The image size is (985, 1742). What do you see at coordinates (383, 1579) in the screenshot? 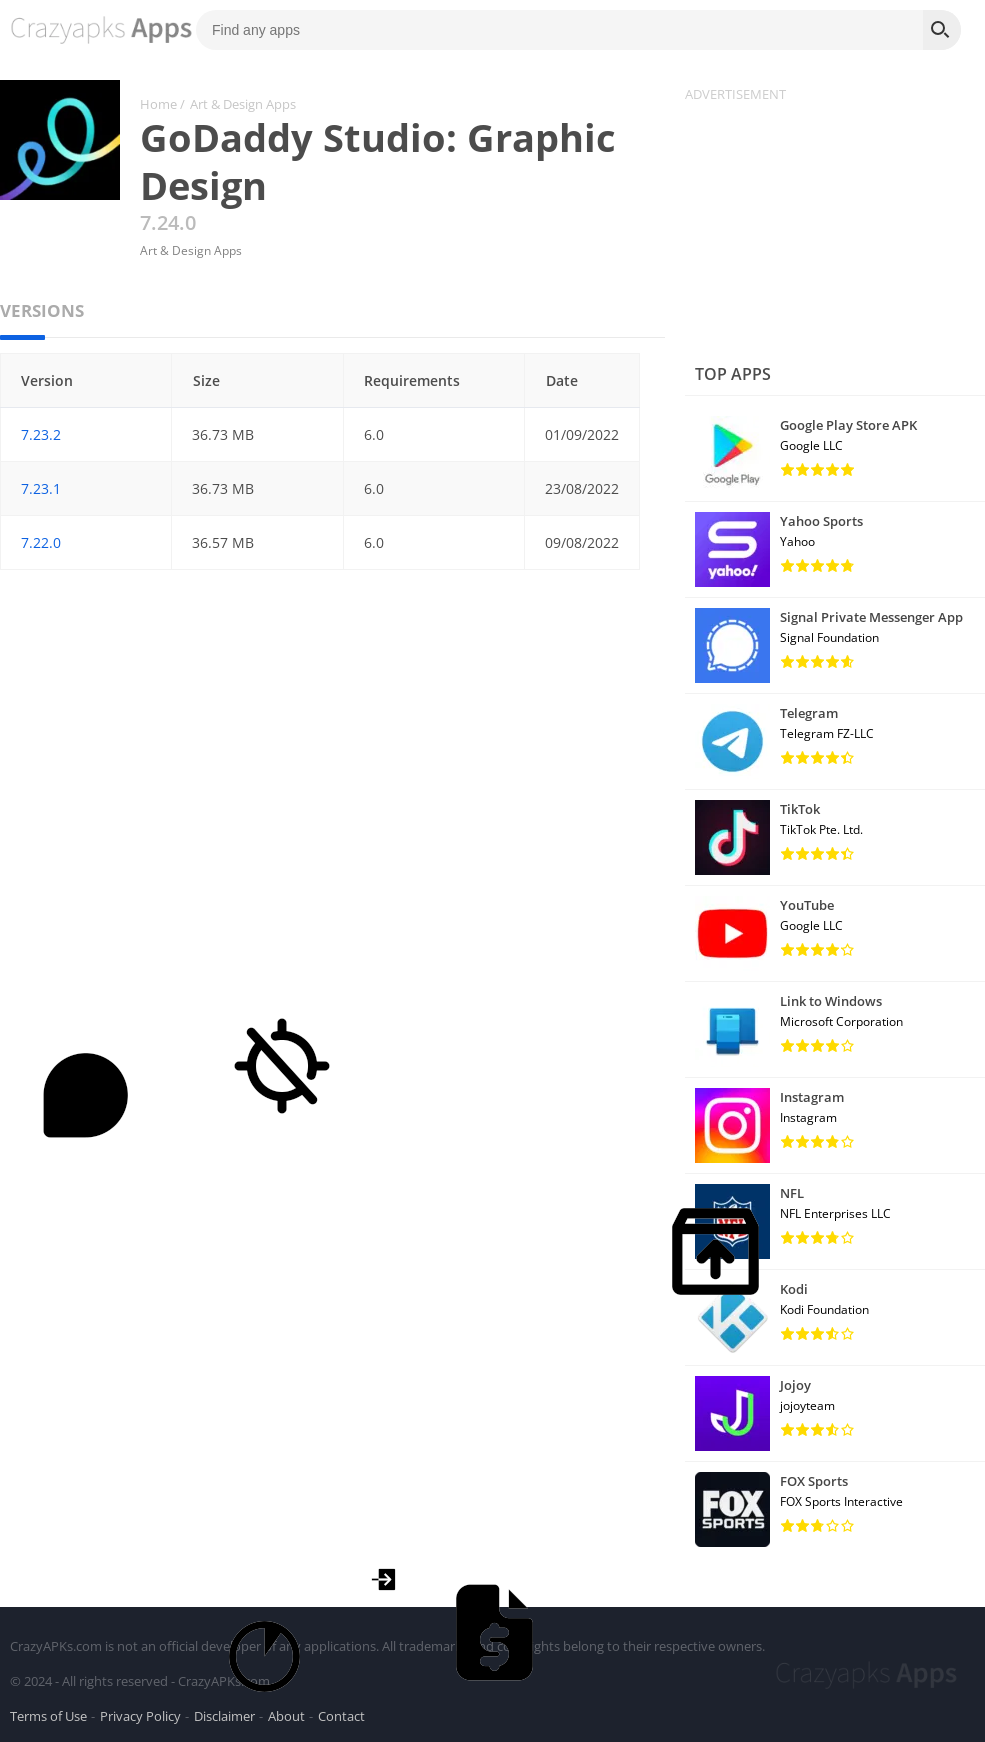
I see `log in to your account` at bounding box center [383, 1579].